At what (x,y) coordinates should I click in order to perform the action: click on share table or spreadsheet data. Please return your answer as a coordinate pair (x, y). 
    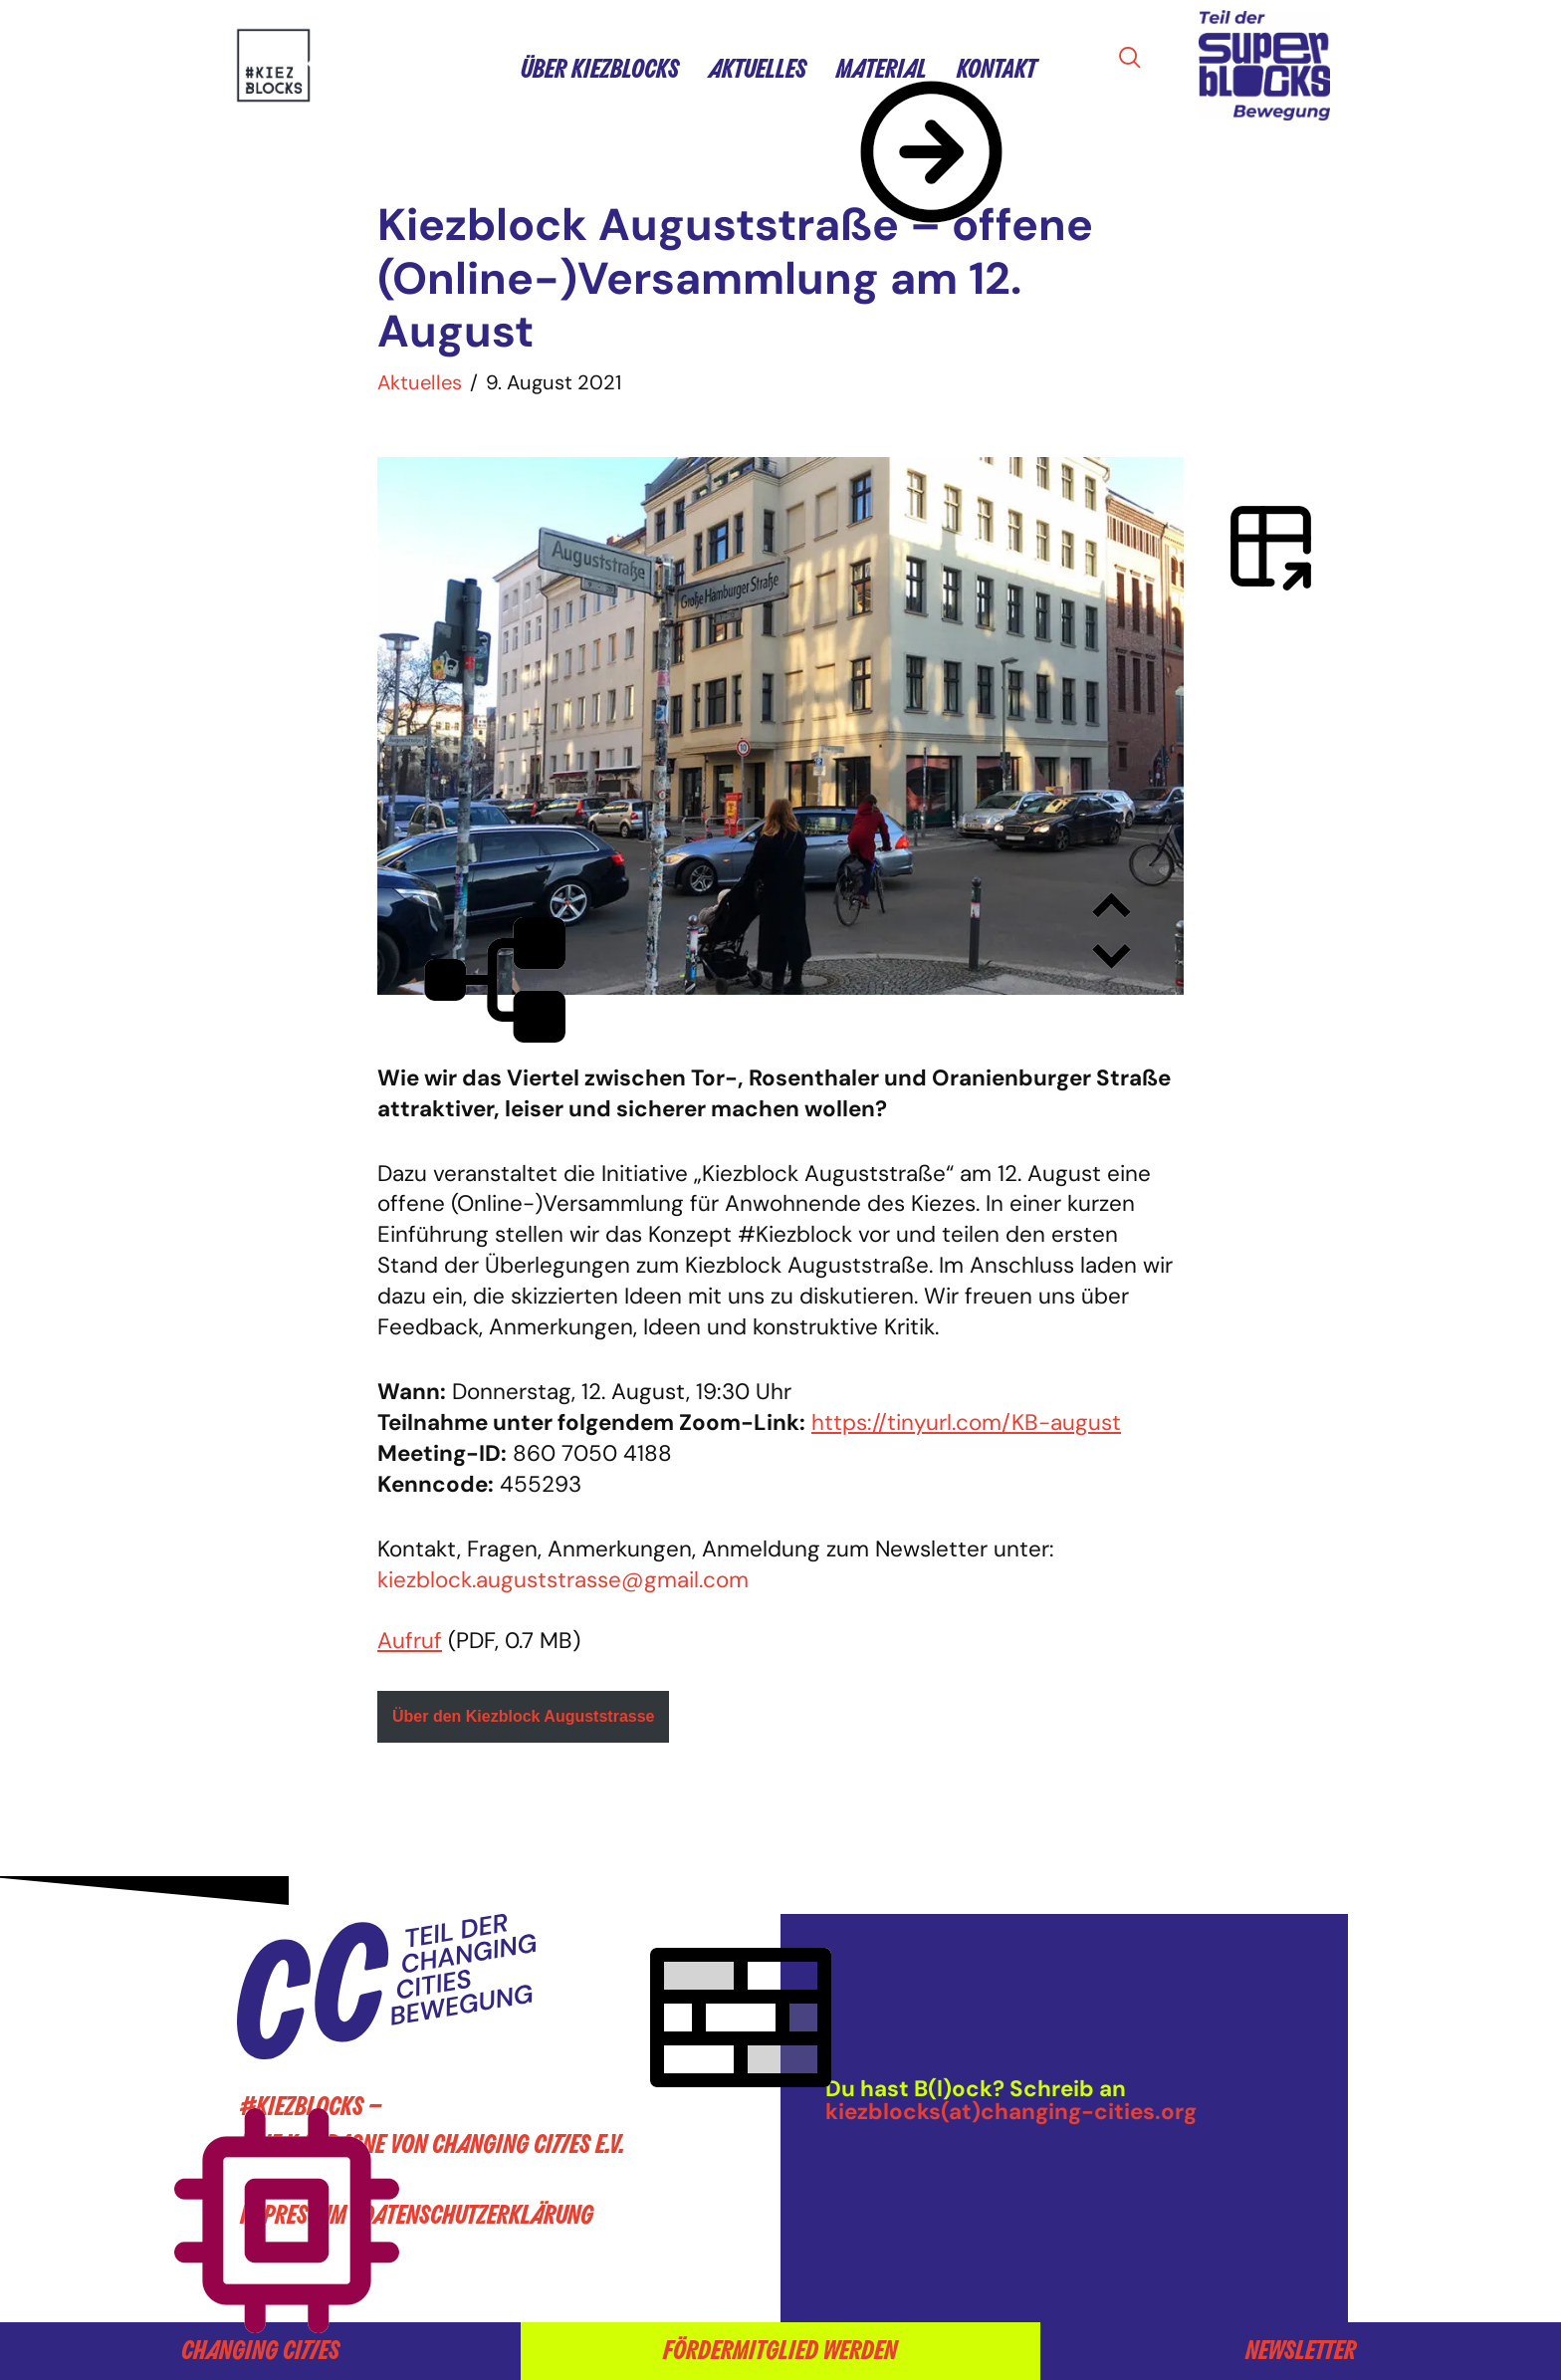
    Looking at the image, I should click on (1270, 546).